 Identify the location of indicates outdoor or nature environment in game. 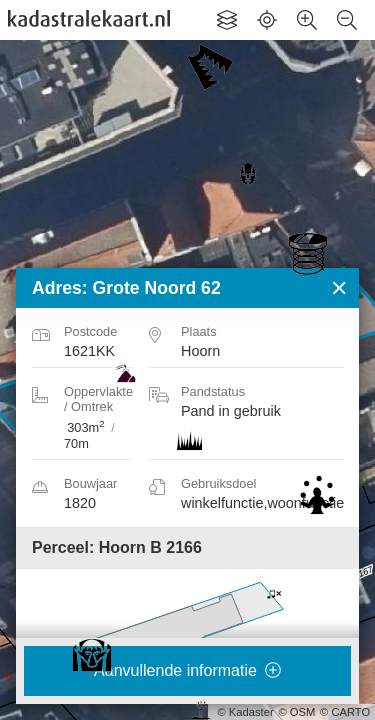
(189, 437).